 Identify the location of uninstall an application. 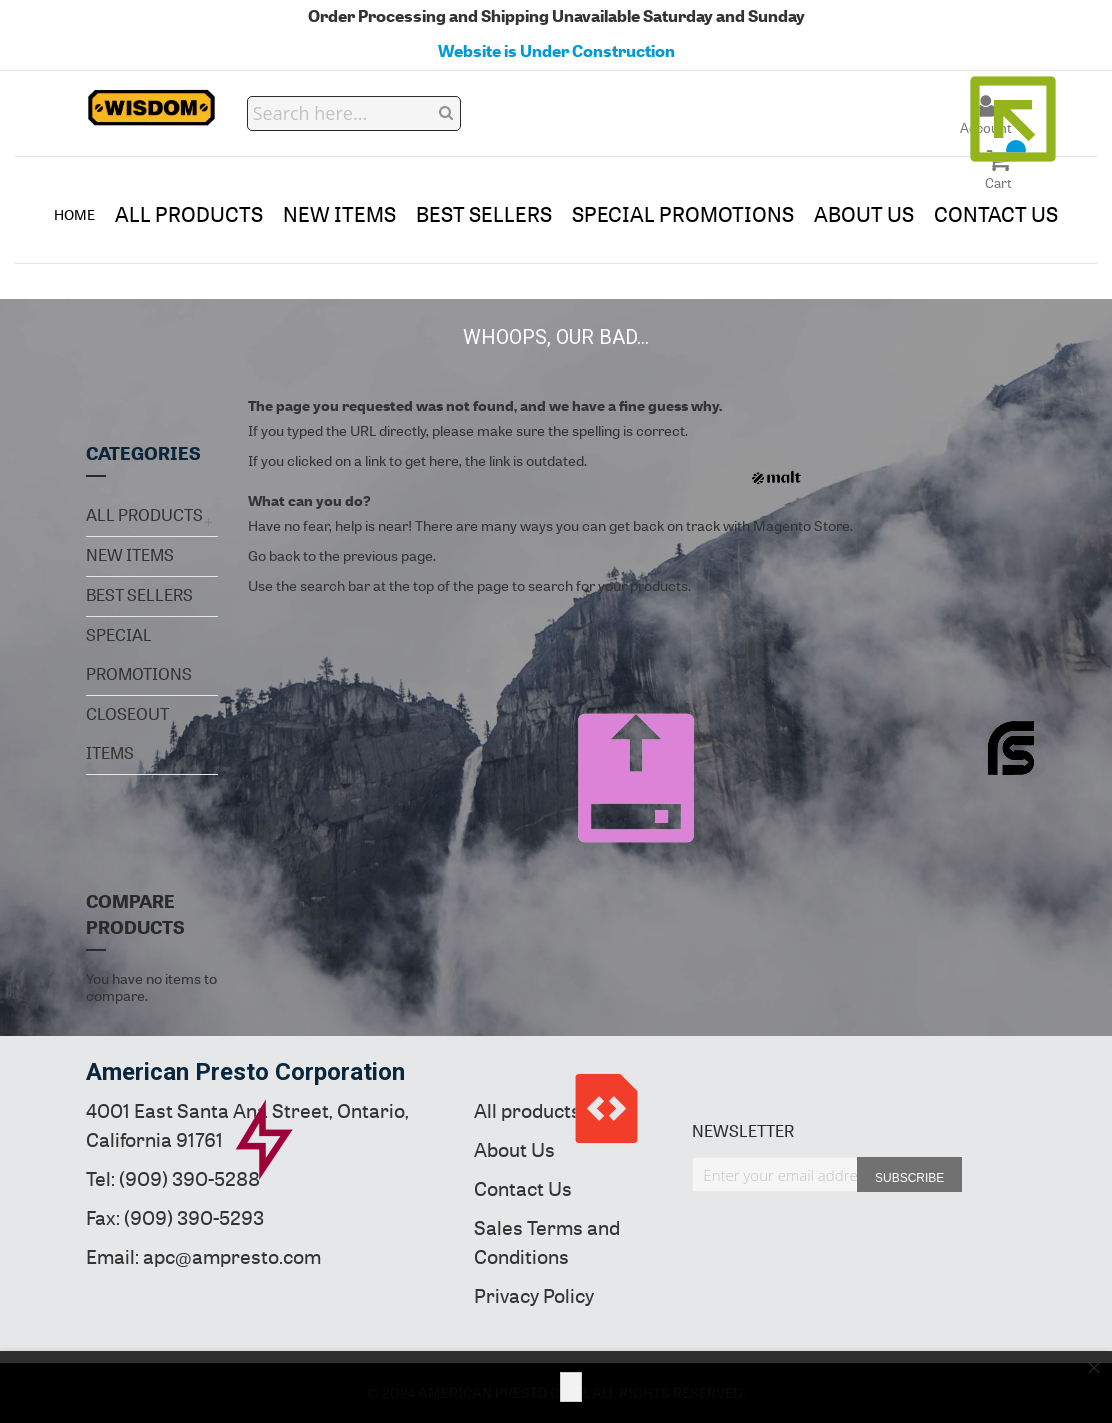
(636, 778).